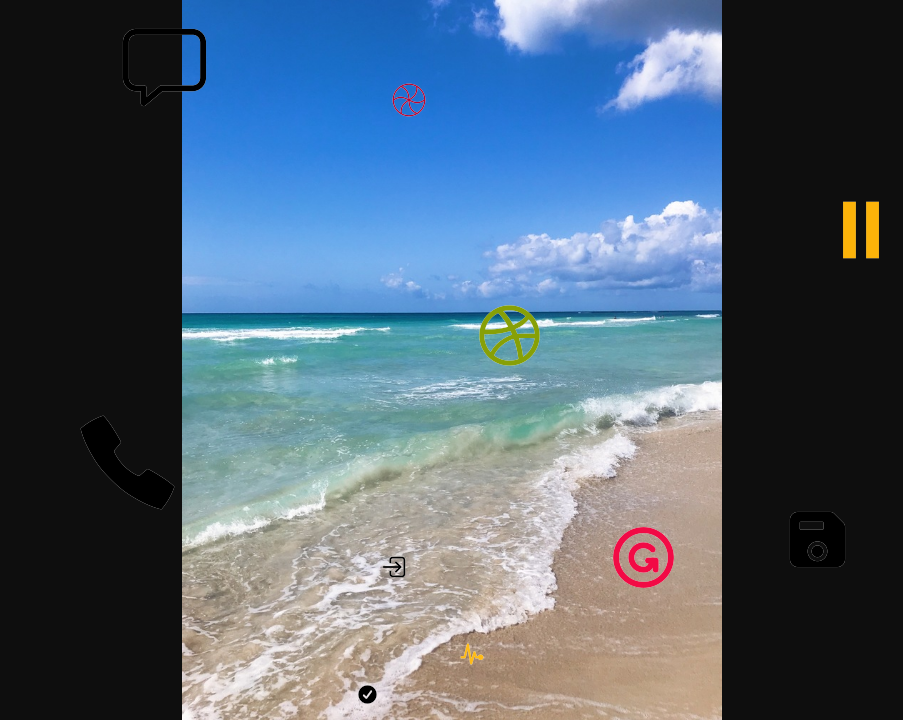 The width and height of the screenshot is (903, 720). Describe the element at coordinates (164, 67) in the screenshot. I see `open chat or messaging` at that location.